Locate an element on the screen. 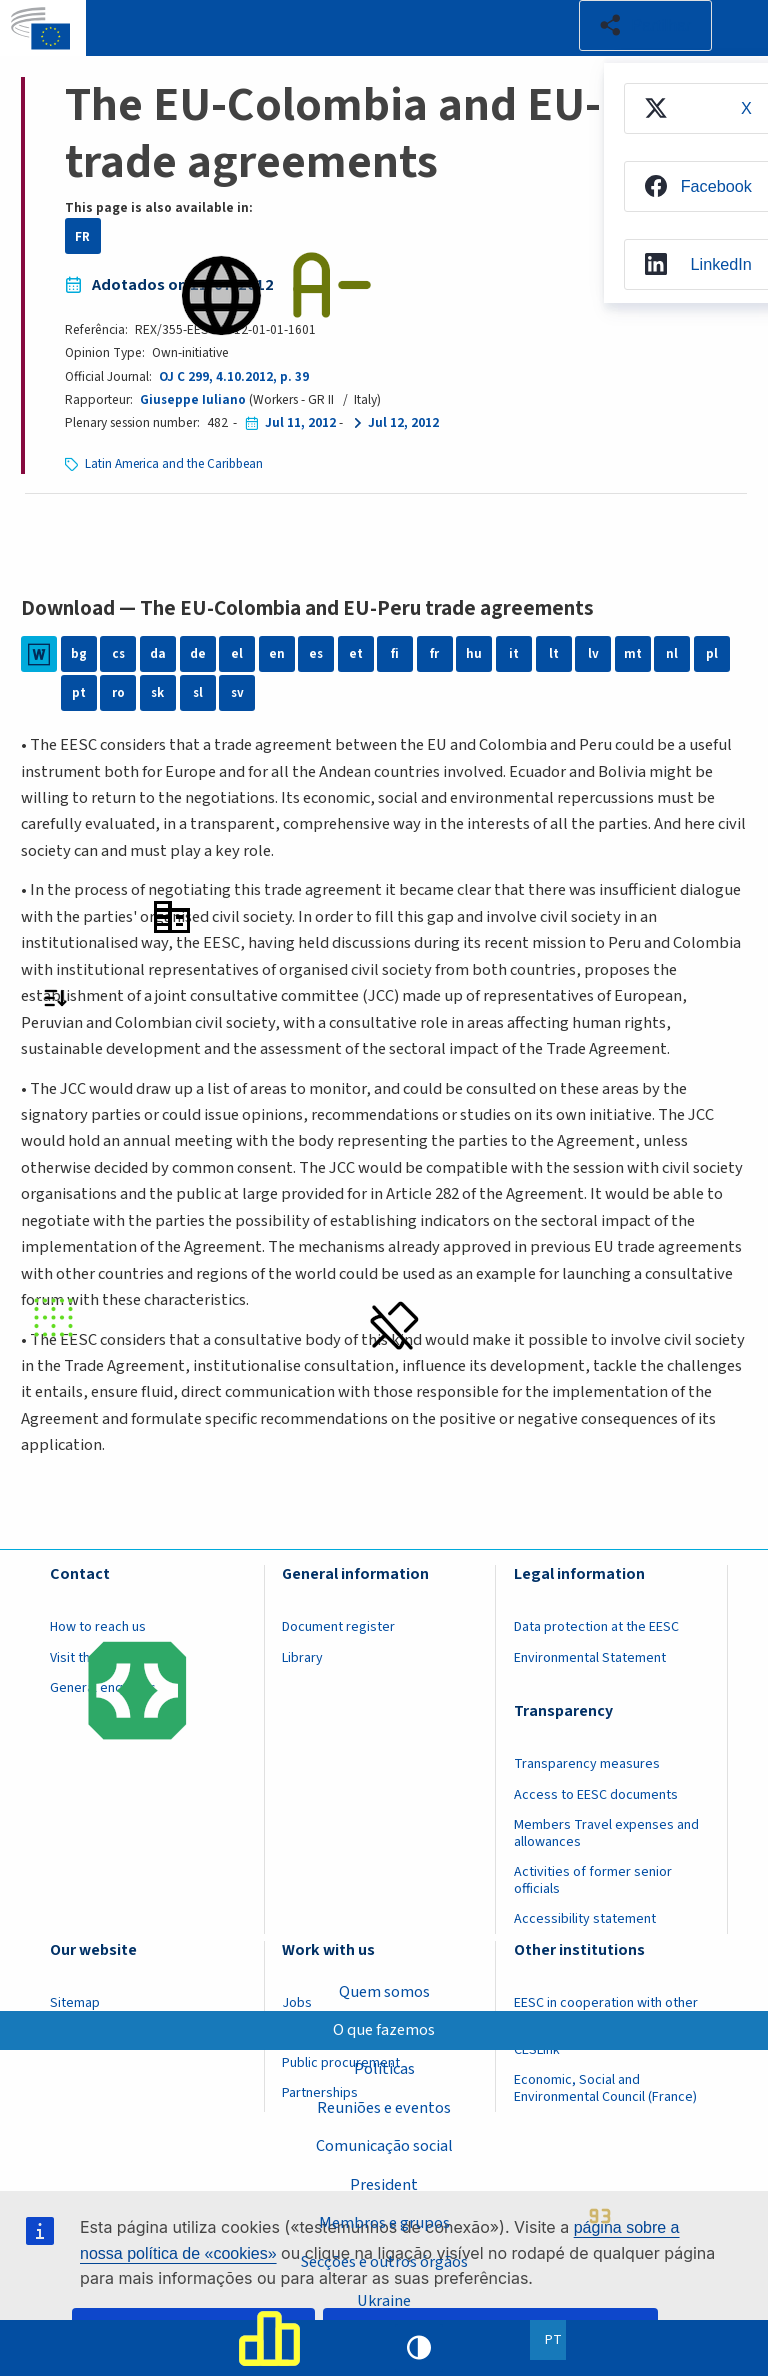 This screenshot has height=2376, width=768. view analytics or statistics is located at coordinates (269, 2338).